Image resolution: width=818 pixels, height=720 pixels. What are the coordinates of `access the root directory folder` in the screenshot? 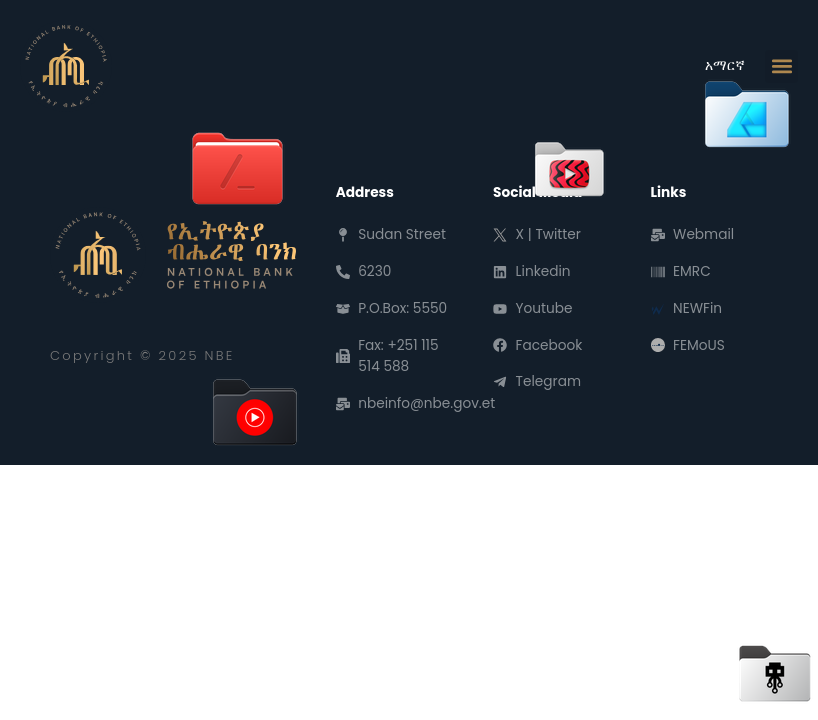 It's located at (237, 168).